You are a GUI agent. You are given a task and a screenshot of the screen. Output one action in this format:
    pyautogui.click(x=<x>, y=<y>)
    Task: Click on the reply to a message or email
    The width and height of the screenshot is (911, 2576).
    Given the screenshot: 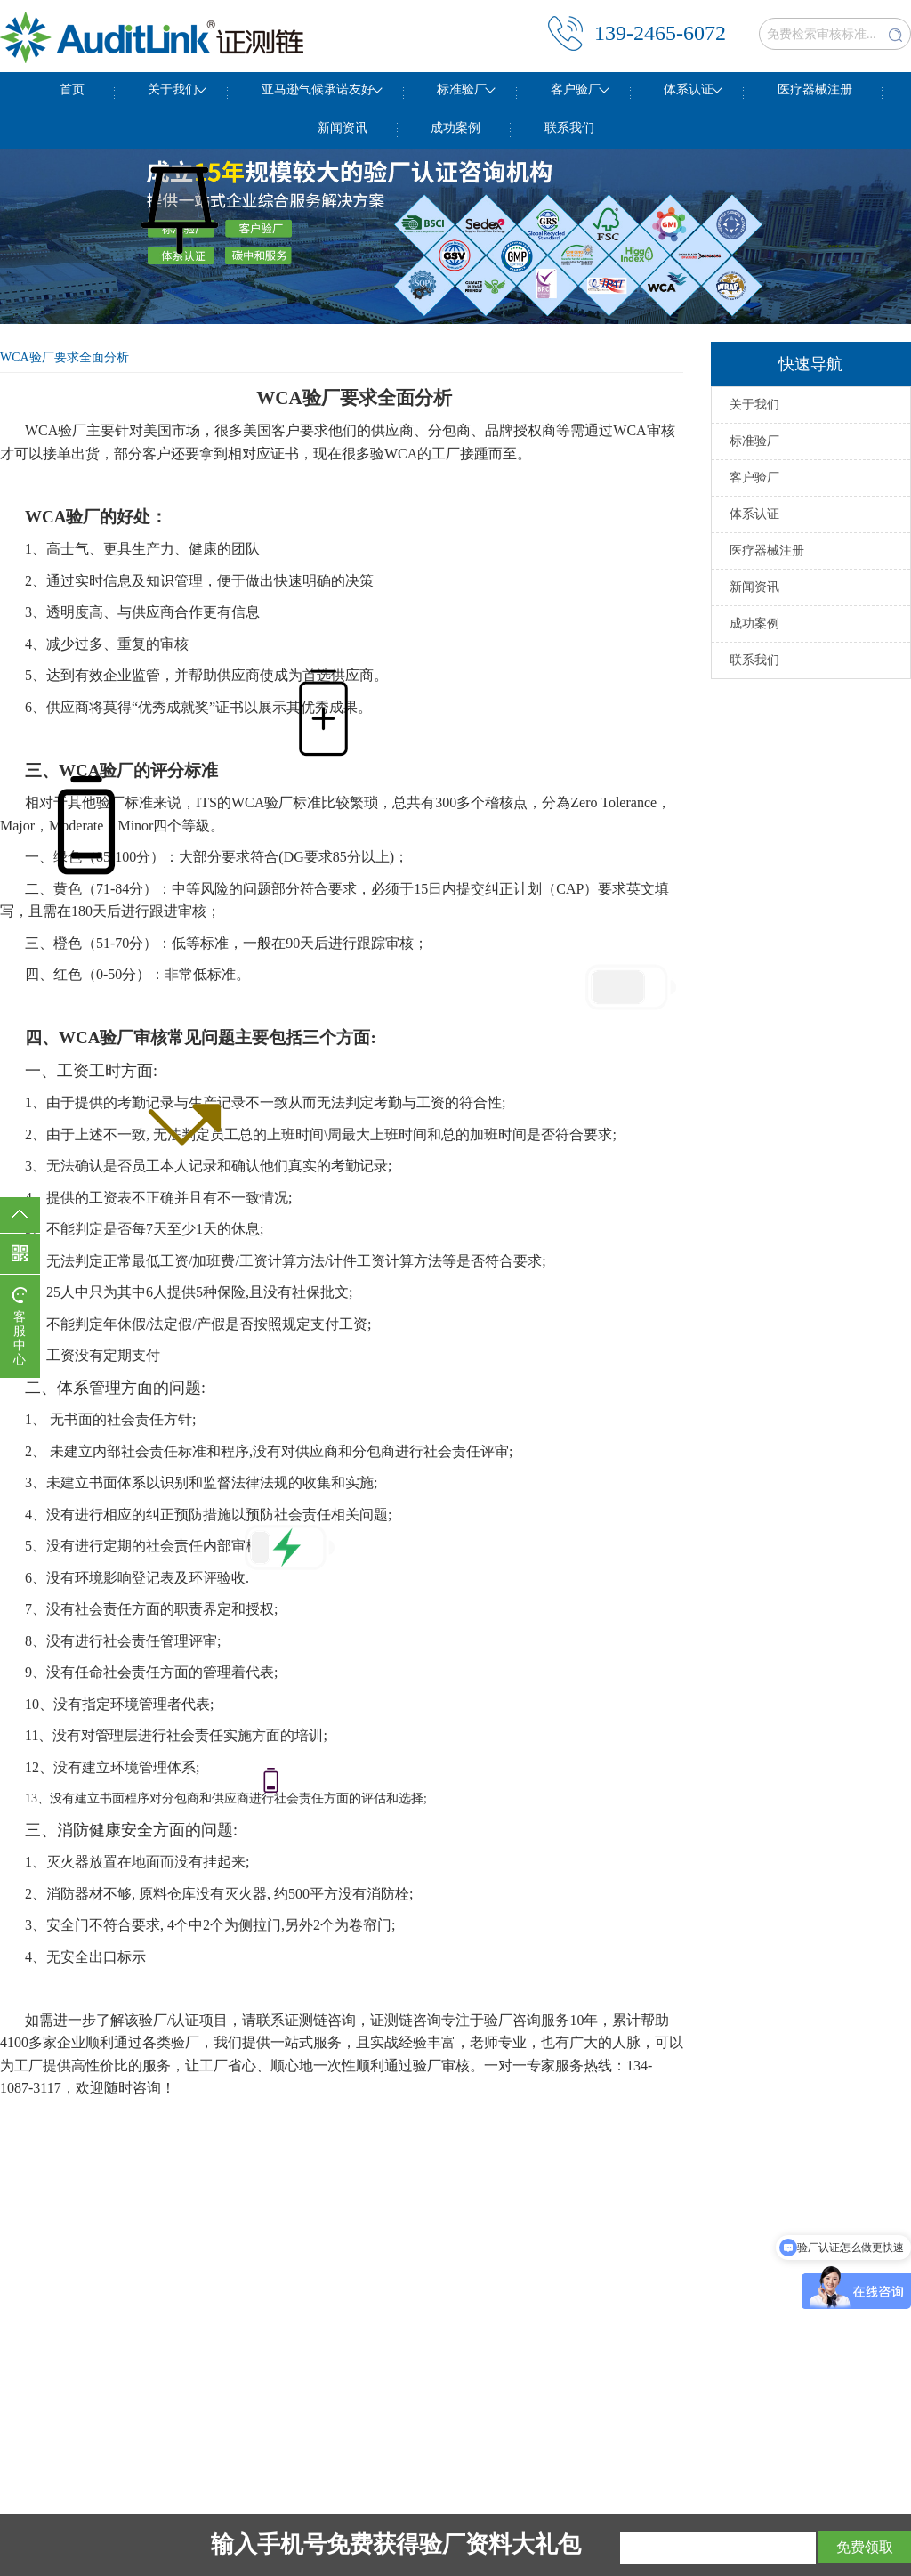 What is the action you would take?
    pyautogui.click(x=184, y=1122)
    